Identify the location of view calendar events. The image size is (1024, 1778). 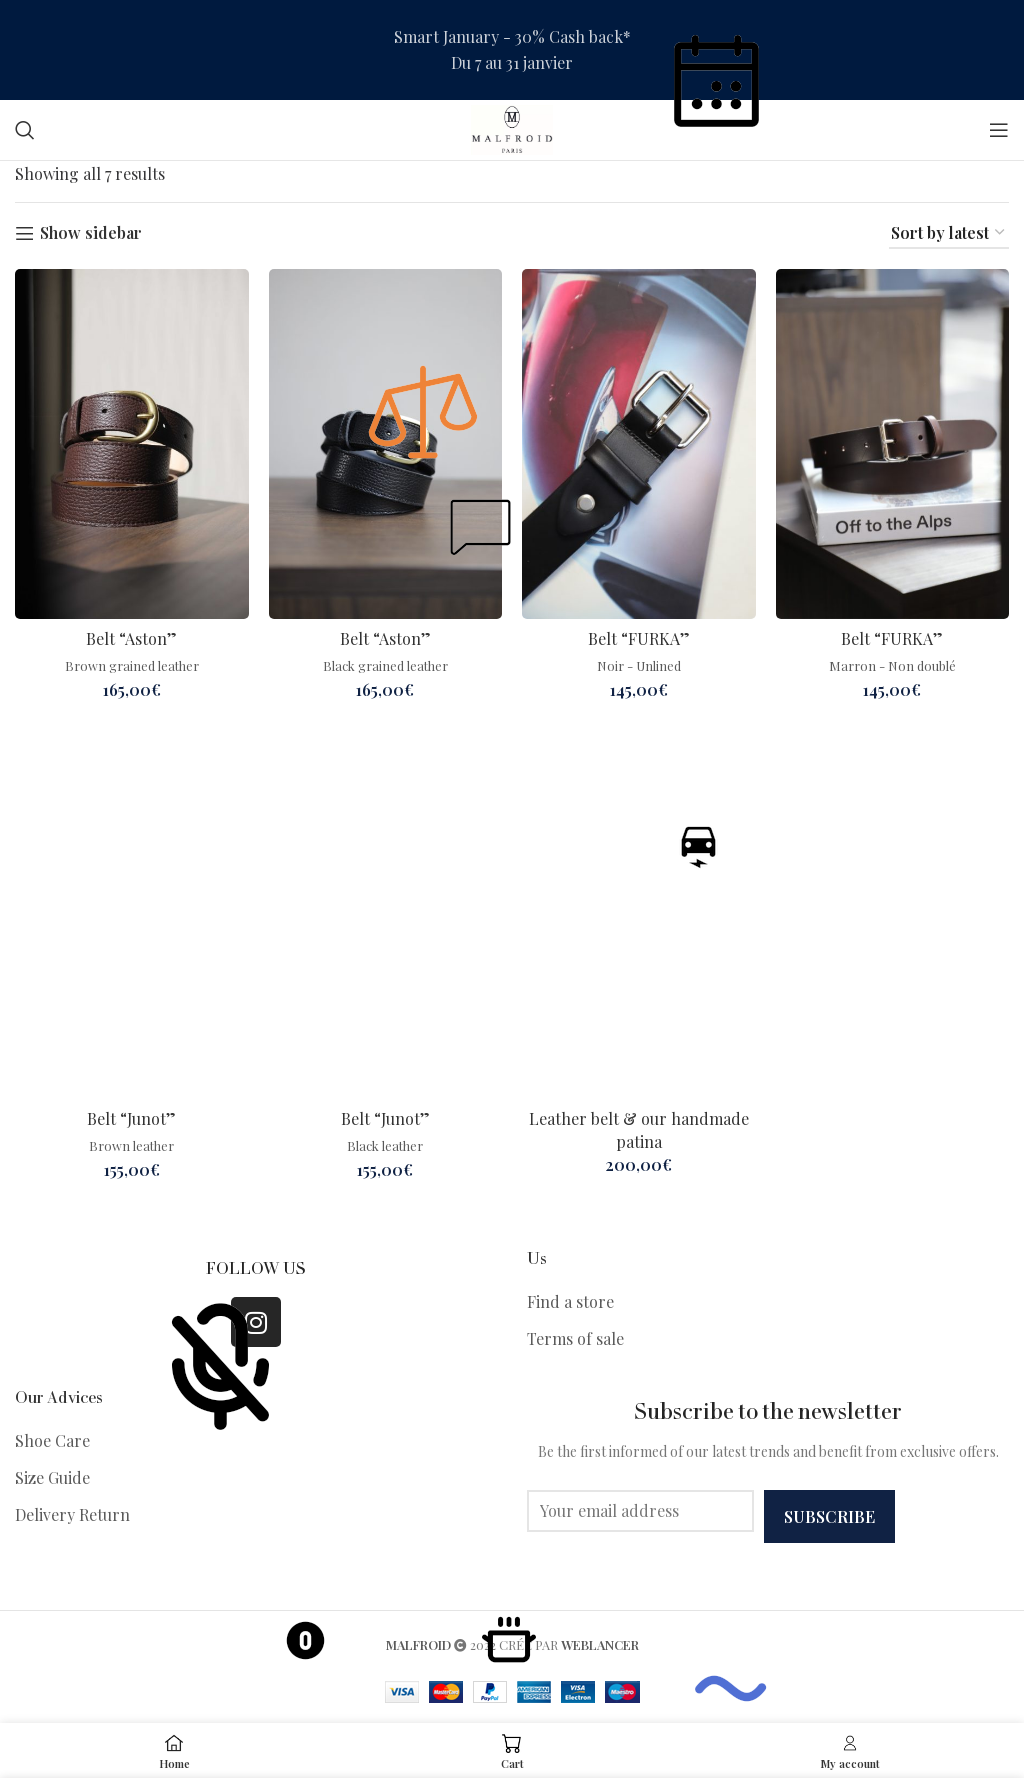
(716, 84).